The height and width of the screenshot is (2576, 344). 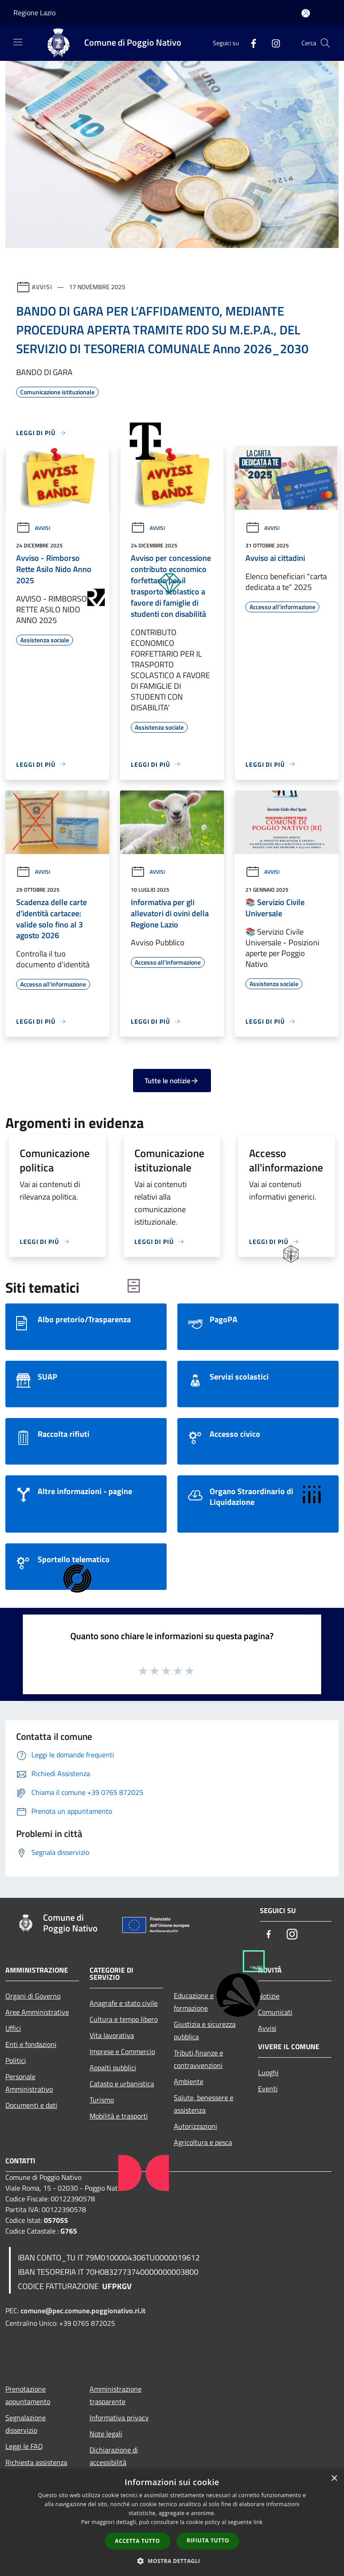 I want to click on data.ai company logo, so click(x=169, y=584).